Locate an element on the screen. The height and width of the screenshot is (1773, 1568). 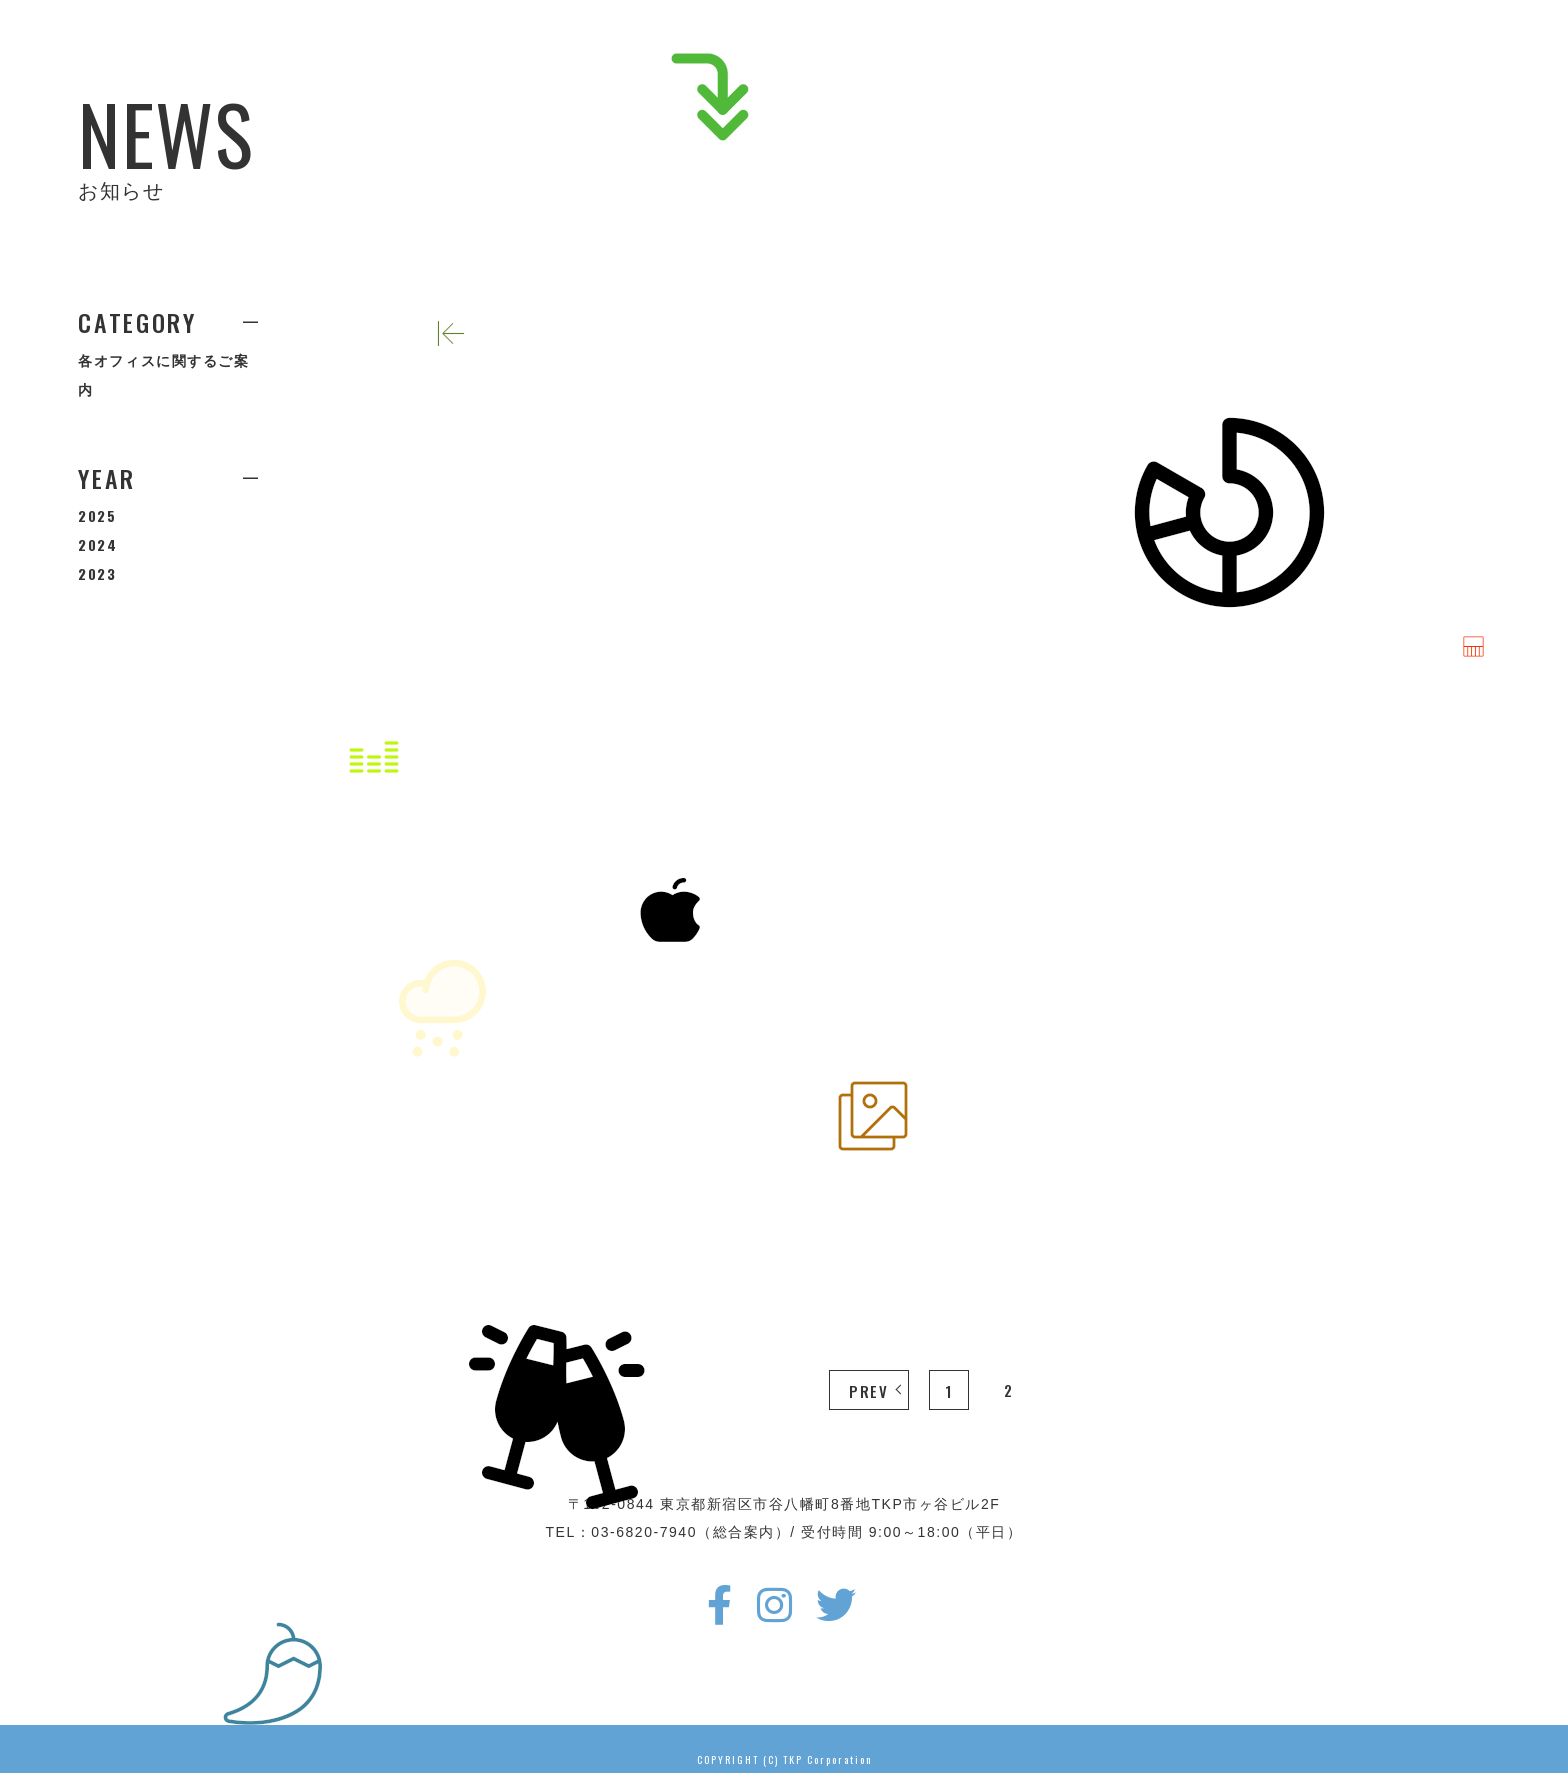
navigate to the beginning or first item is located at coordinates (450, 333).